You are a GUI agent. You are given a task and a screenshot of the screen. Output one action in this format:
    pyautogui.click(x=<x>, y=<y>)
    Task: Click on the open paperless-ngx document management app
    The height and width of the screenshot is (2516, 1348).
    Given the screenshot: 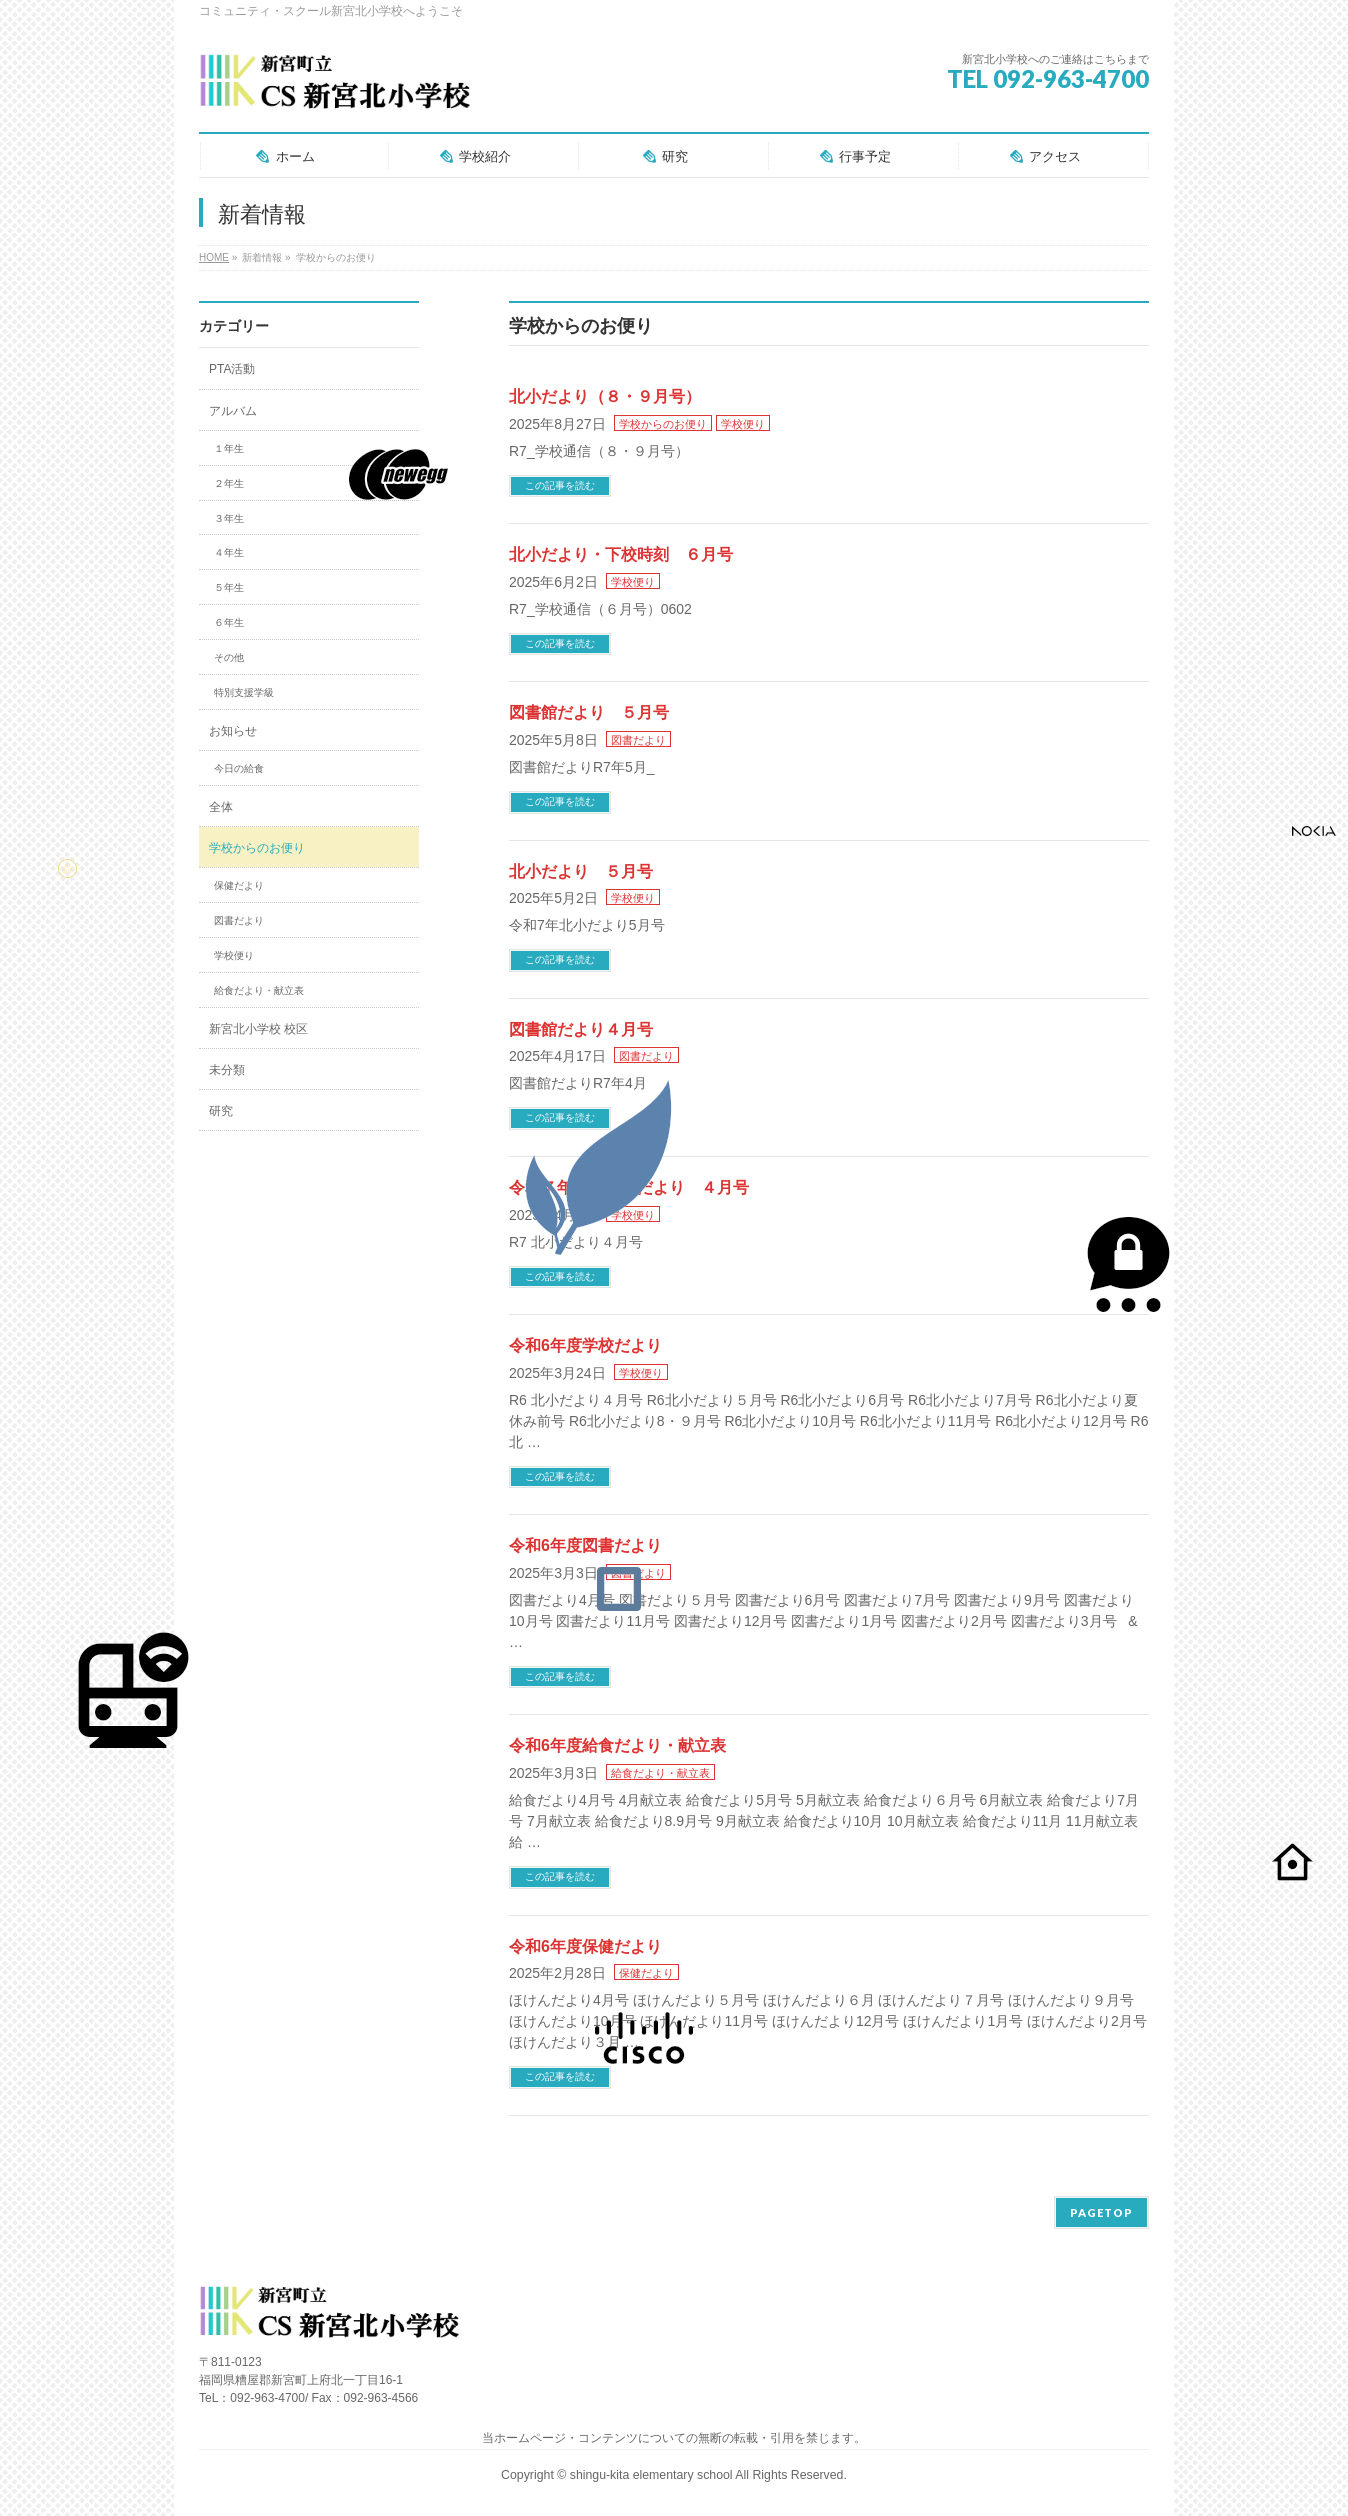 What is the action you would take?
    pyautogui.click(x=598, y=1167)
    